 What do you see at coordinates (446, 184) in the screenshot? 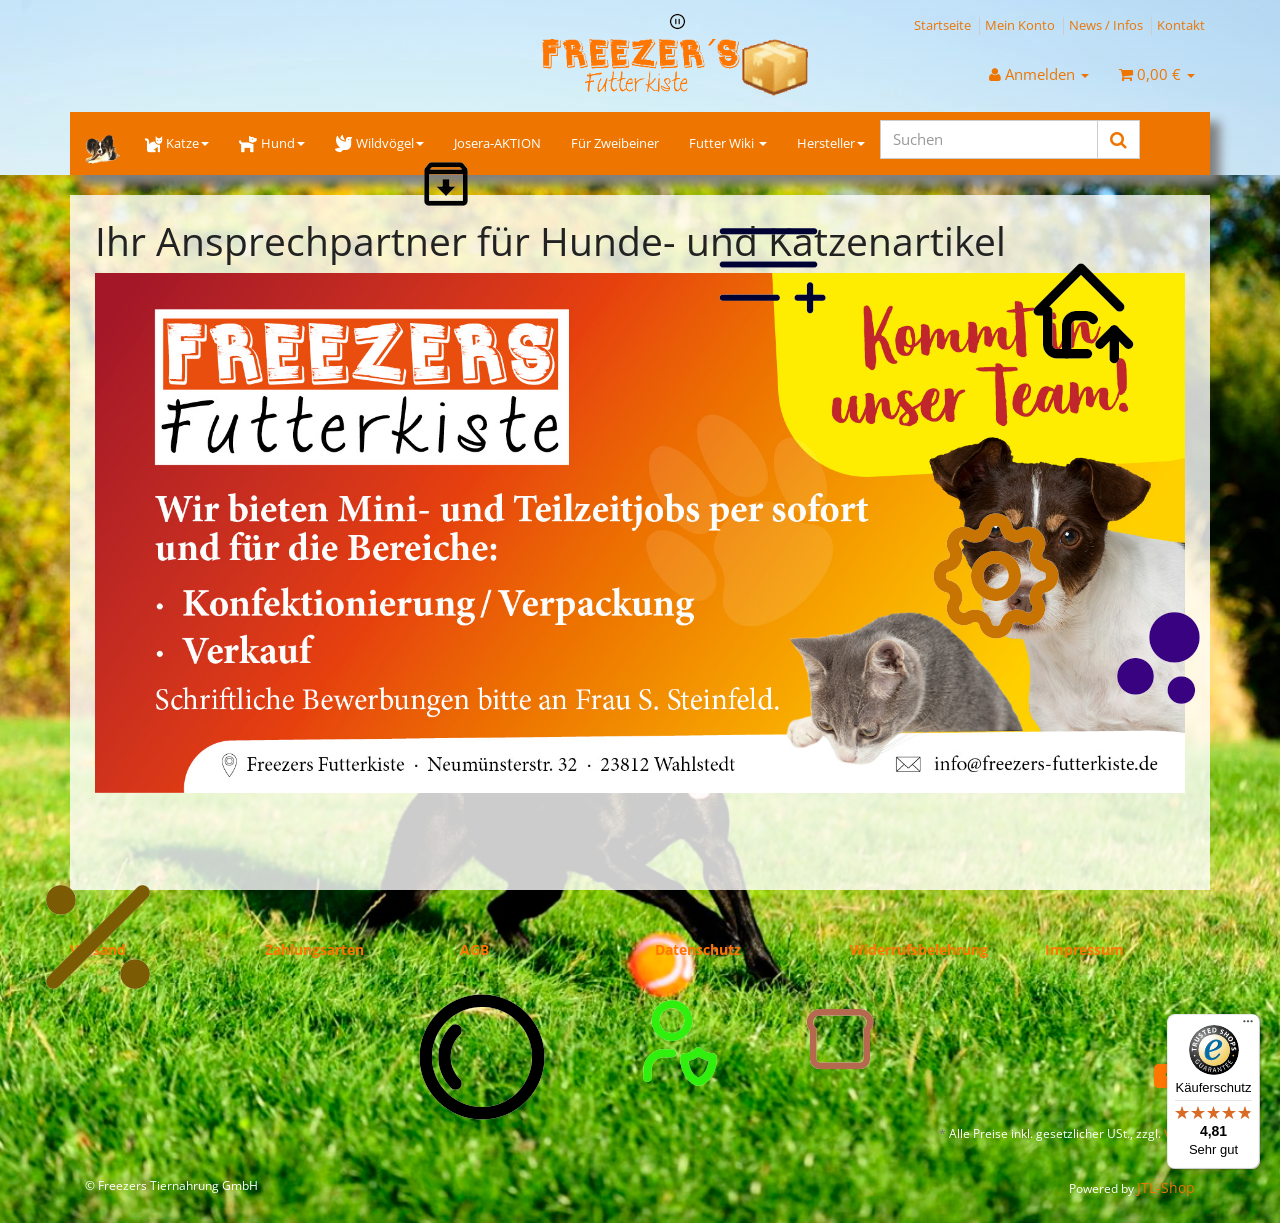
I see `archive this item` at bounding box center [446, 184].